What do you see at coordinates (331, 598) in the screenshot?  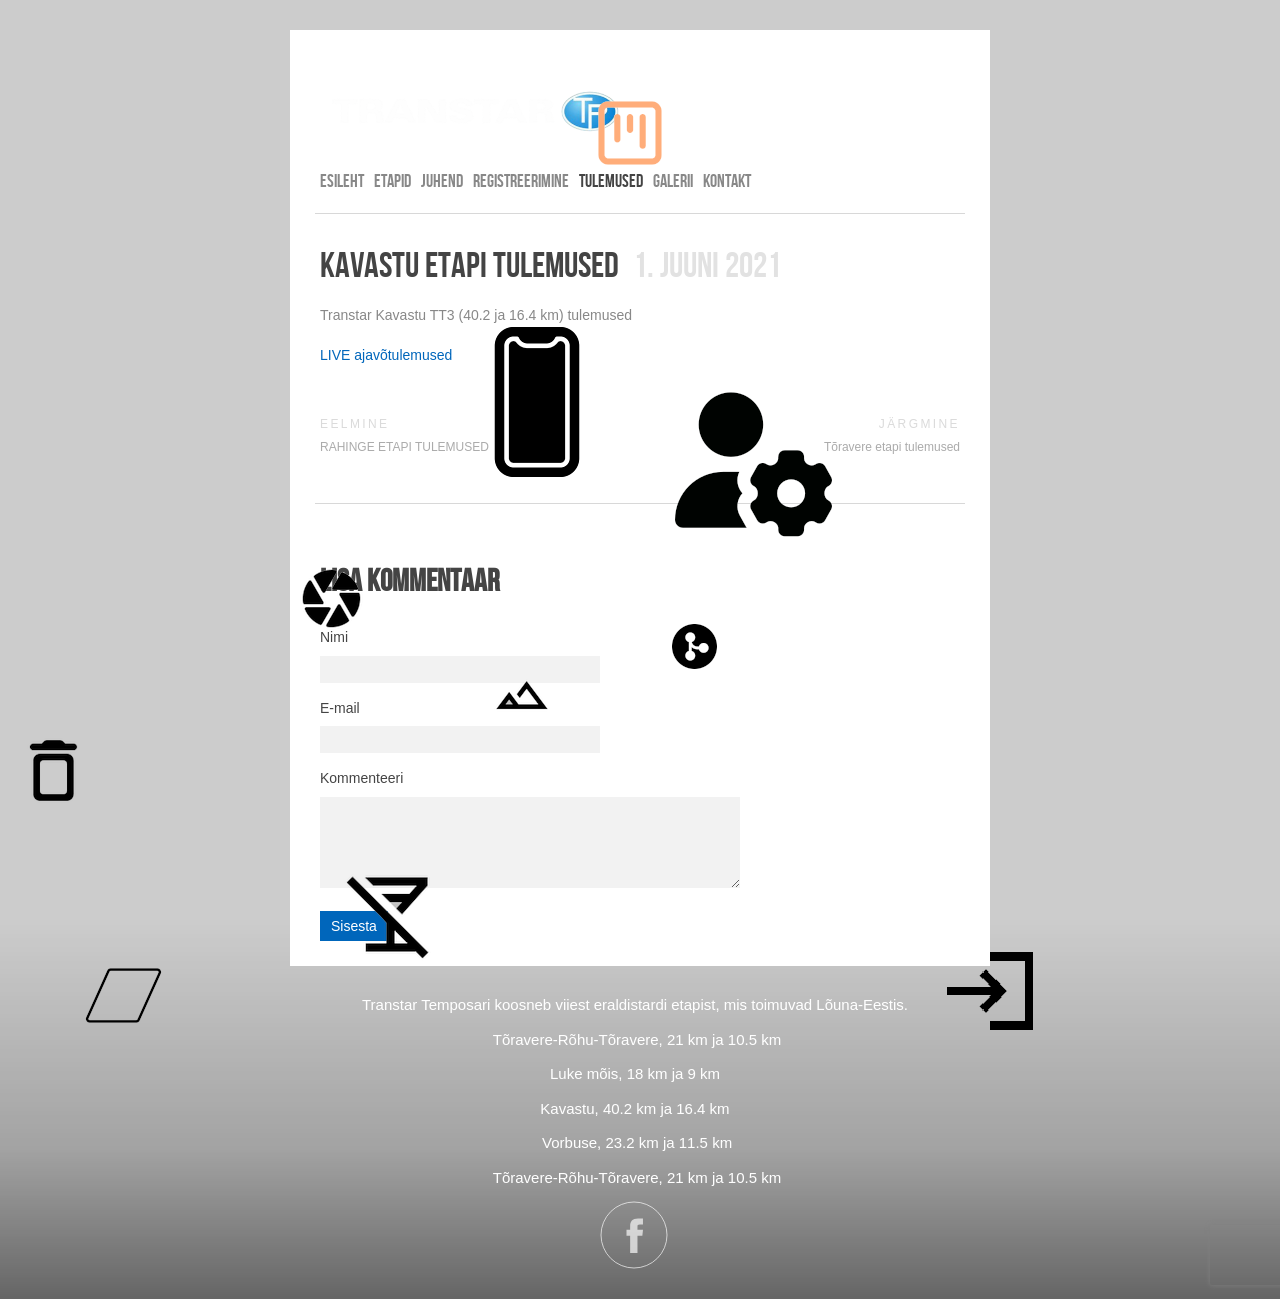 I see `open camera to take a photo` at bounding box center [331, 598].